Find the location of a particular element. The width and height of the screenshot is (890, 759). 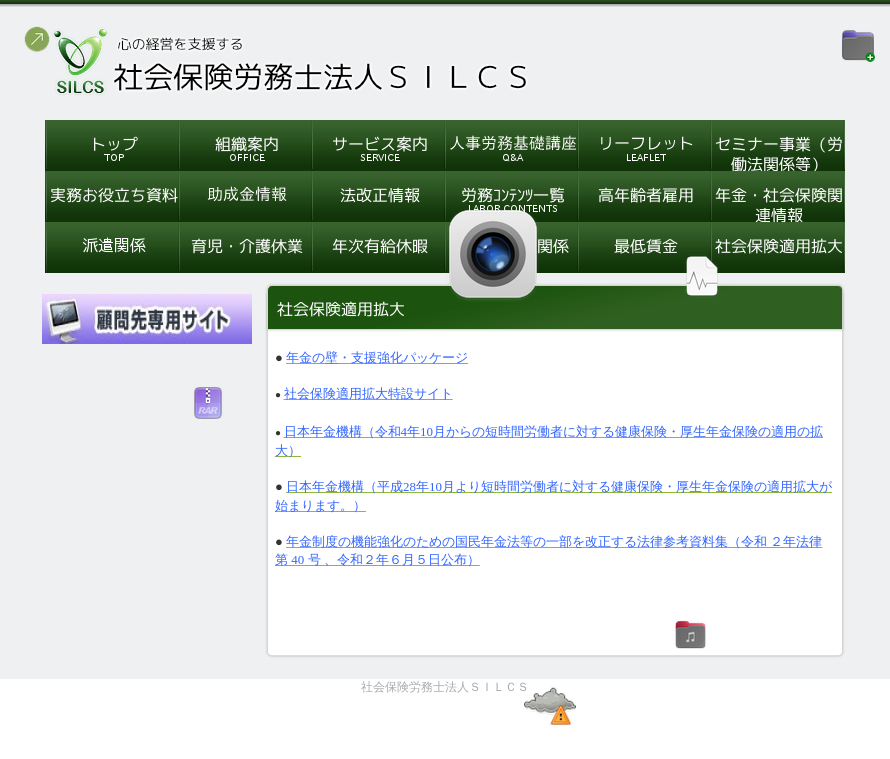

open camera app is located at coordinates (493, 254).